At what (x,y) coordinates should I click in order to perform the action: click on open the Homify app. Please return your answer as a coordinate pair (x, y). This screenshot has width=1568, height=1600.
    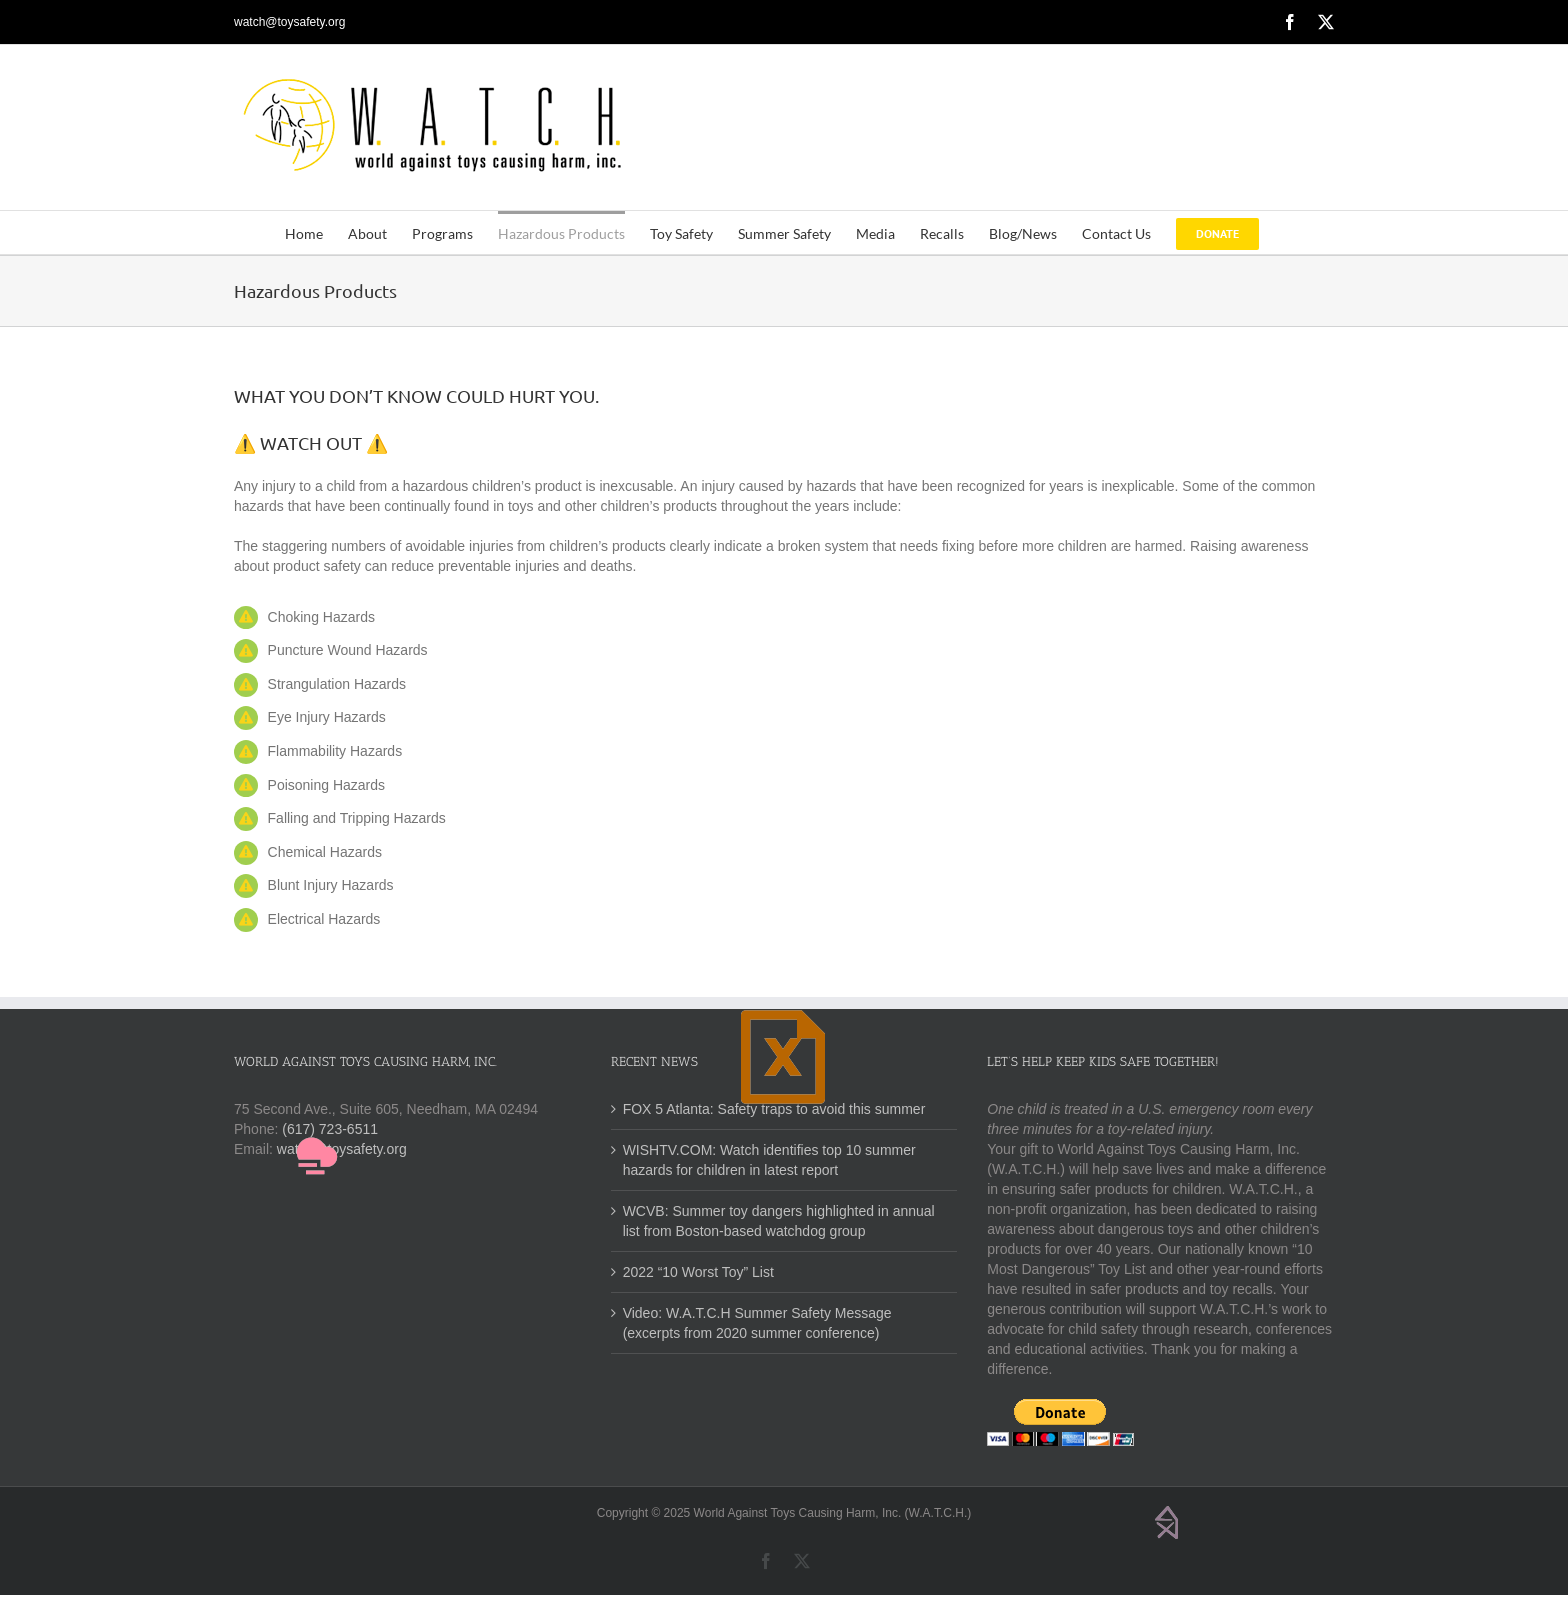
    Looking at the image, I should click on (1166, 1522).